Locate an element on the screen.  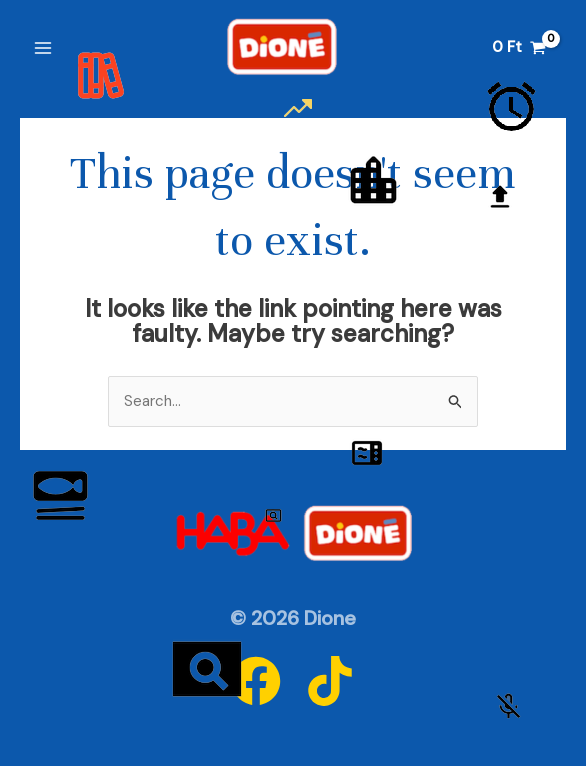
view city or urban locations is located at coordinates (373, 180).